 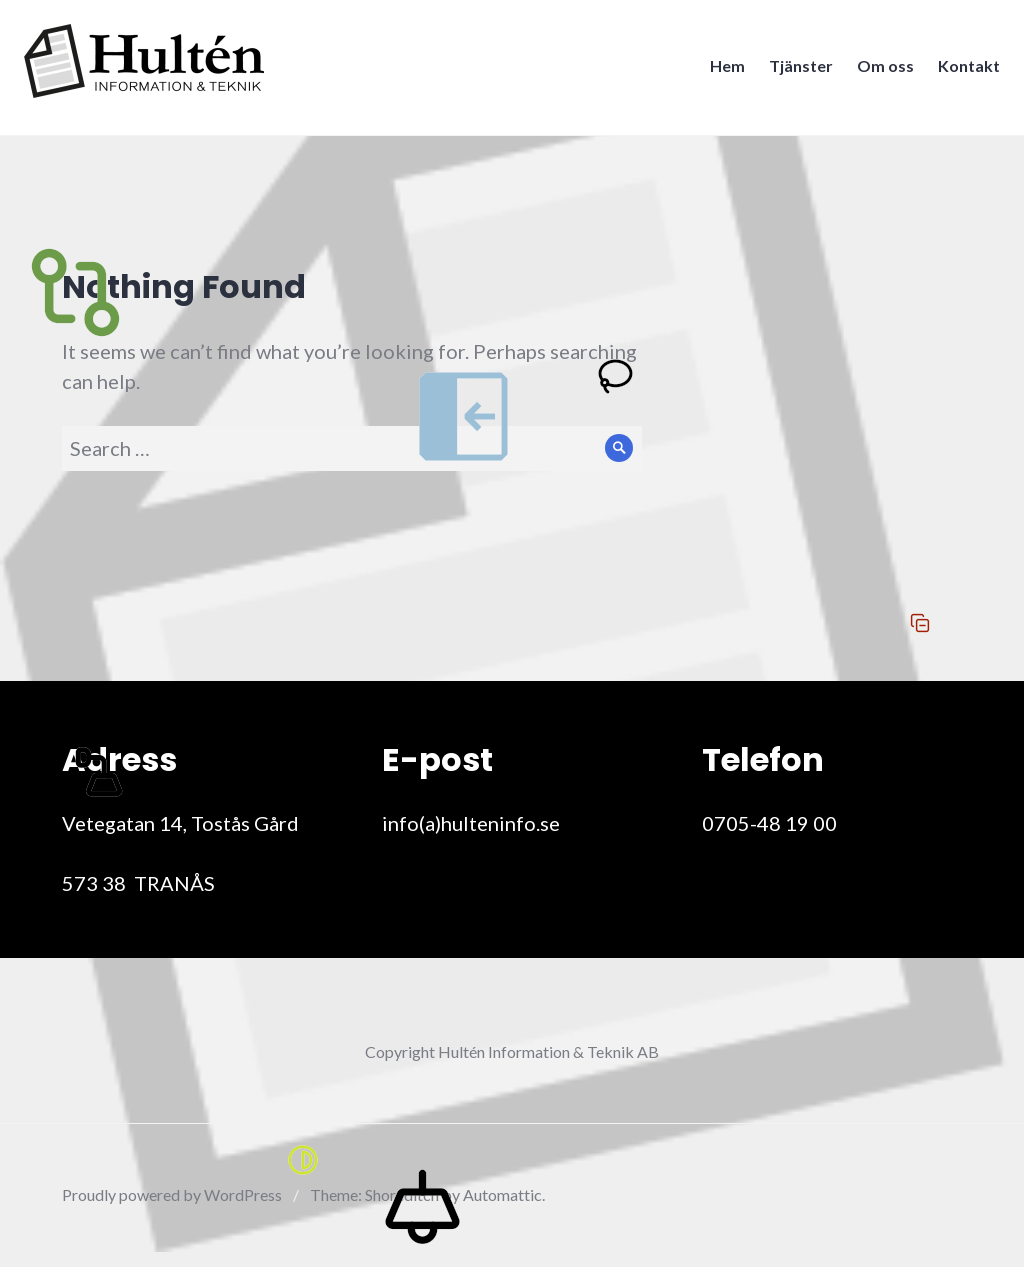 What do you see at coordinates (75, 292) in the screenshot?
I see `compare branches or commits in a repository` at bounding box center [75, 292].